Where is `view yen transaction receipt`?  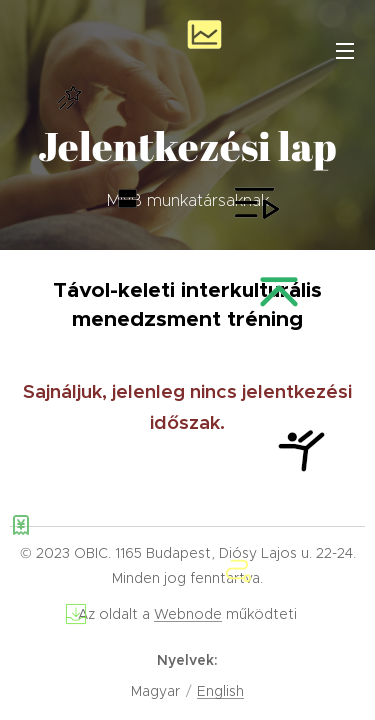
view yen transaction receipt is located at coordinates (21, 525).